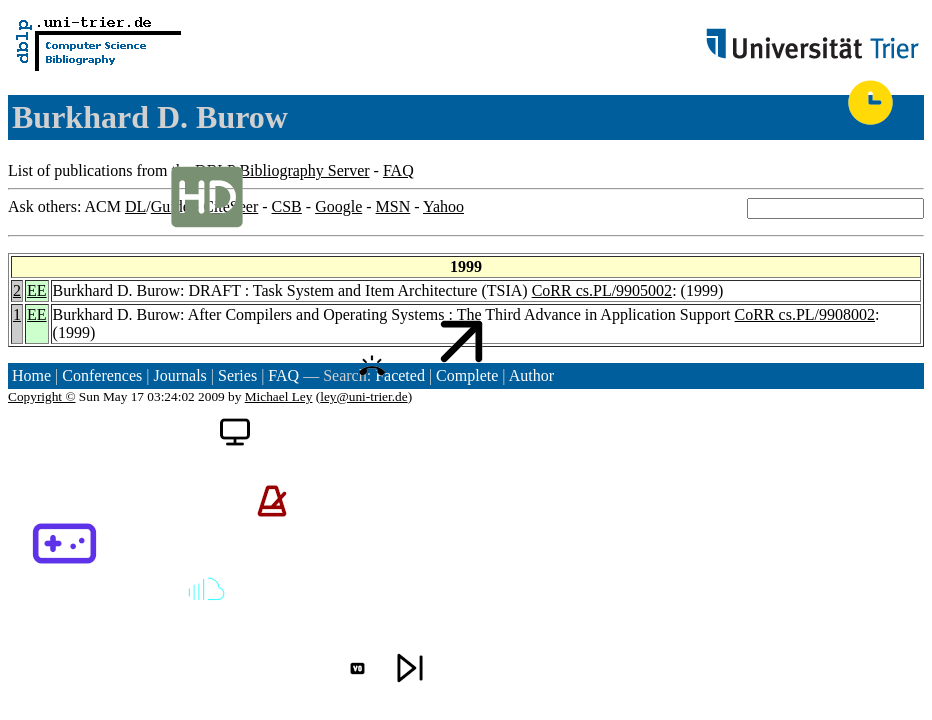 The height and width of the screenshot is (720, 932). What do you see at coordinates (357, 668) in the screenshot?
I see `enable voiceover accessibility feature` at bounding box center [357, 668].